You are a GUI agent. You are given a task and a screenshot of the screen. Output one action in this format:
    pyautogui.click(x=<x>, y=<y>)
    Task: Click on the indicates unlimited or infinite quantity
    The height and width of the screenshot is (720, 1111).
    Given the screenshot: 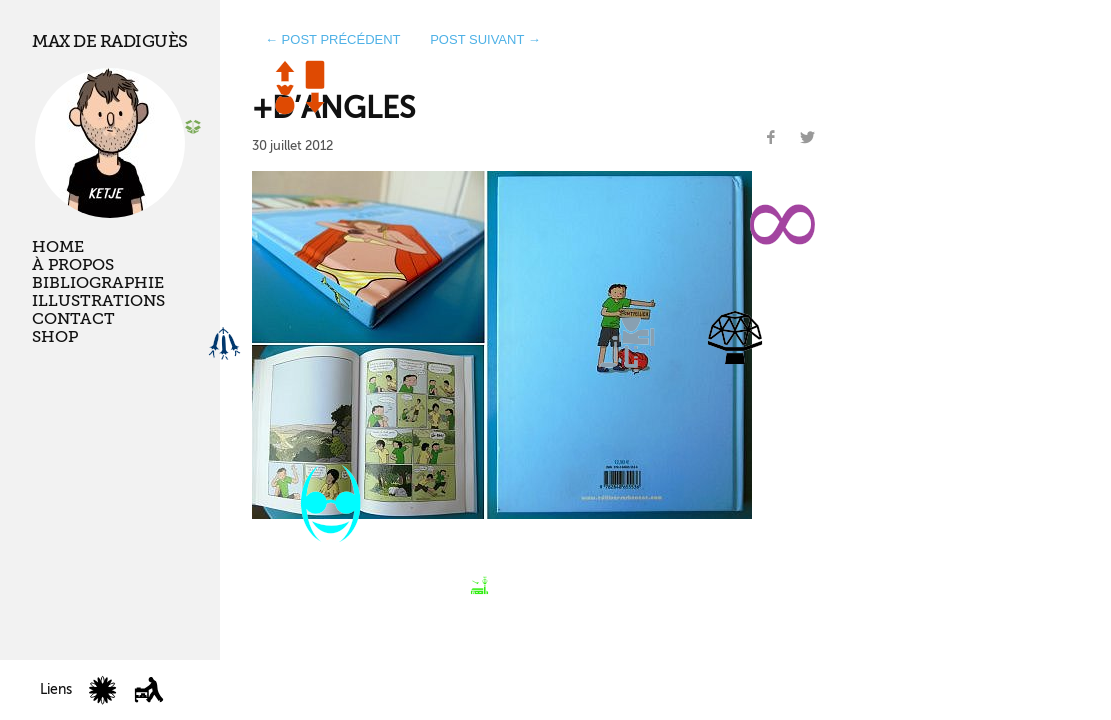 What is the action you would take?
    pyautogui.click(x=782, y=224)
    